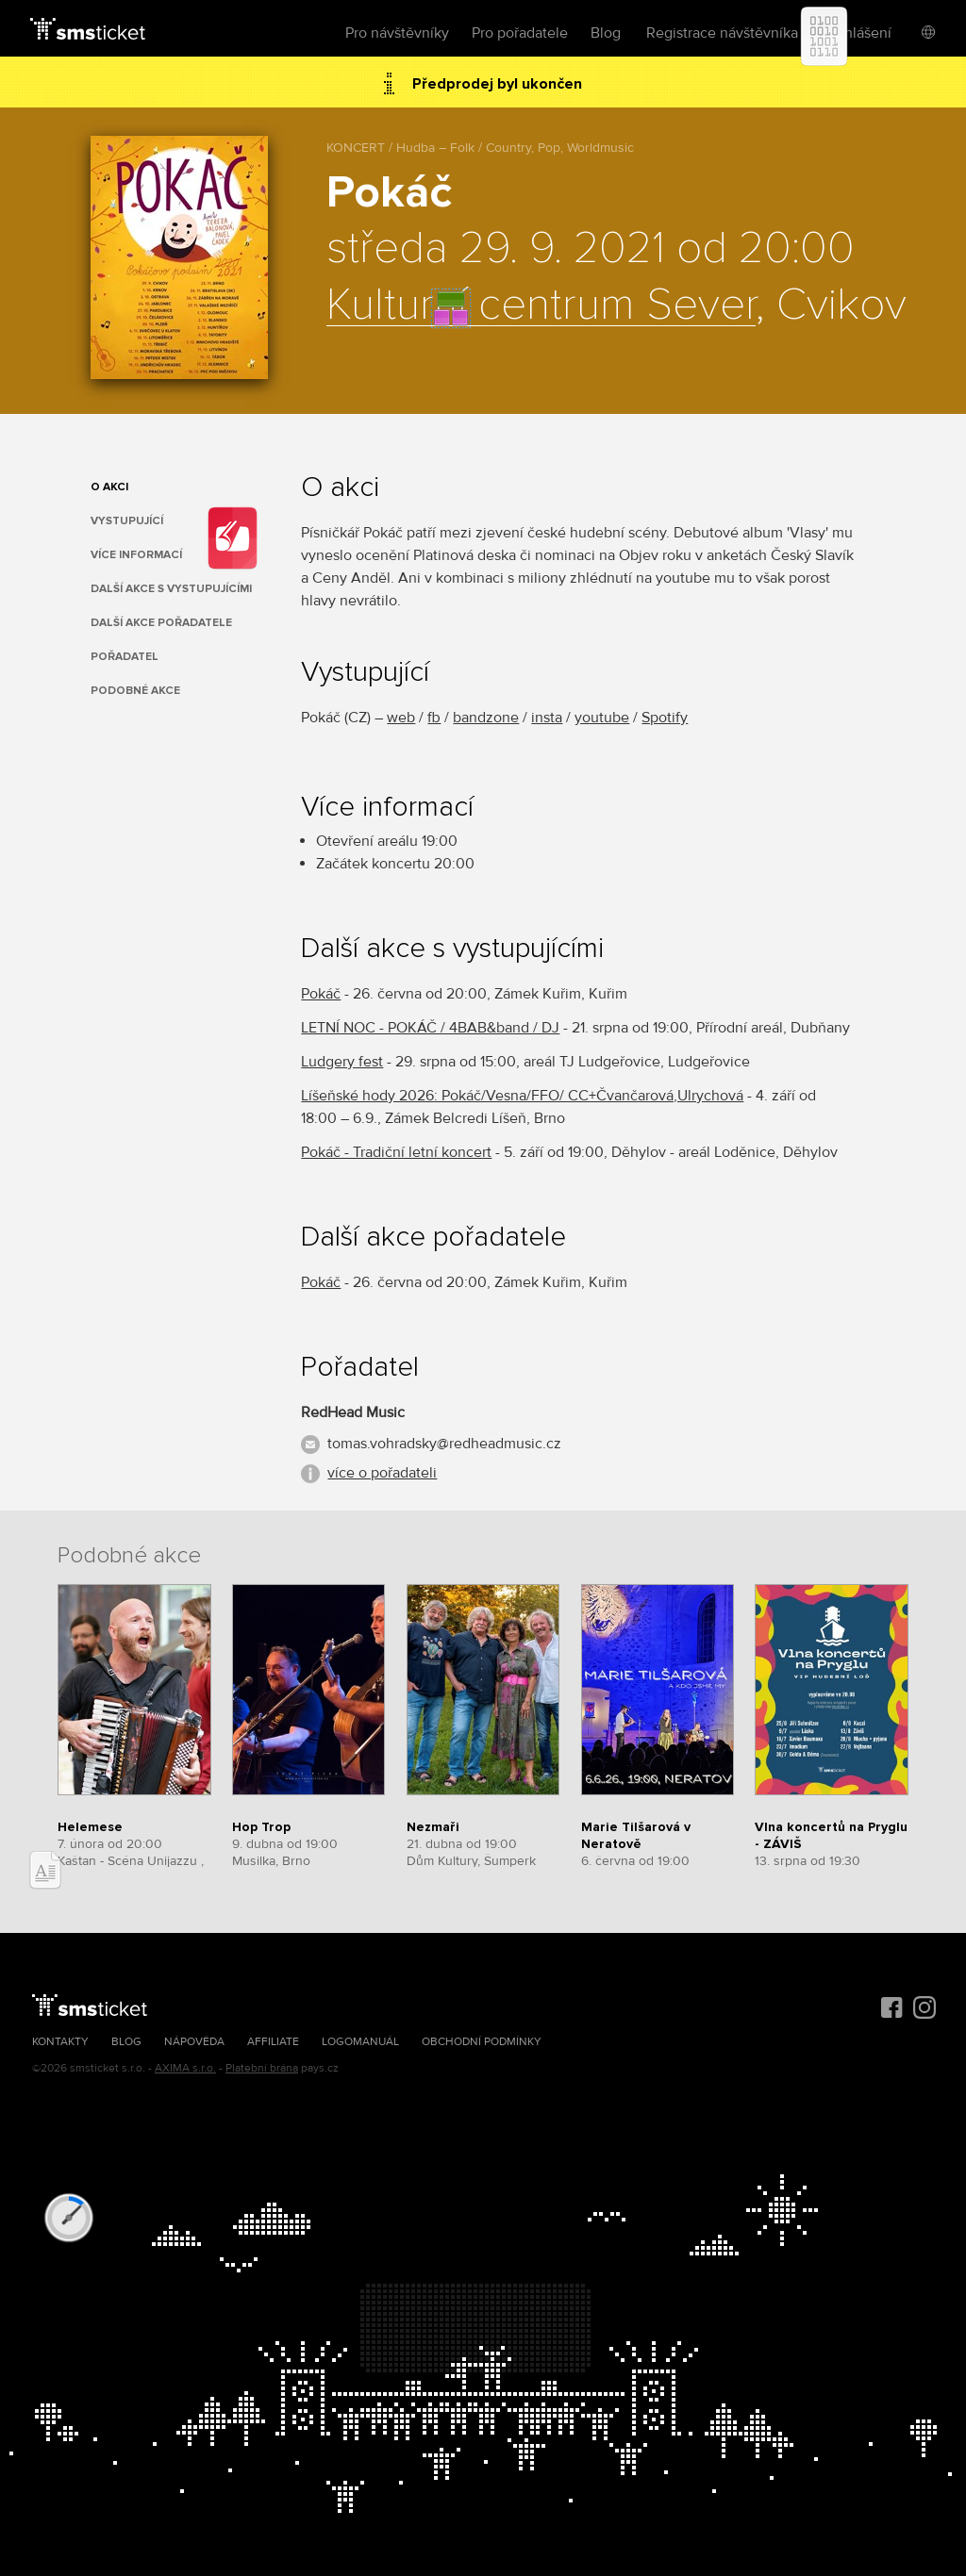 The height and width of the screenshot is (2576, 966). Describe the element at coordinates (451, 308) in the screenshot. I see `select all items in the current view` at that location.